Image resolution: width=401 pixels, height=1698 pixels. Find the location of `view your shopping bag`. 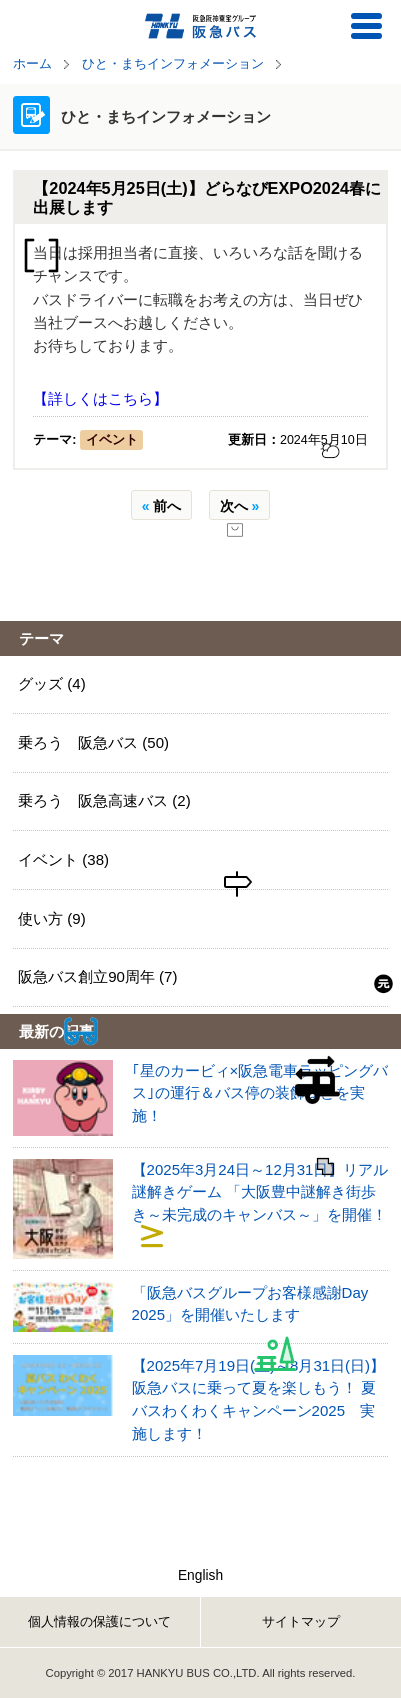

view your shopping bag is located at coordinates (235, 530).